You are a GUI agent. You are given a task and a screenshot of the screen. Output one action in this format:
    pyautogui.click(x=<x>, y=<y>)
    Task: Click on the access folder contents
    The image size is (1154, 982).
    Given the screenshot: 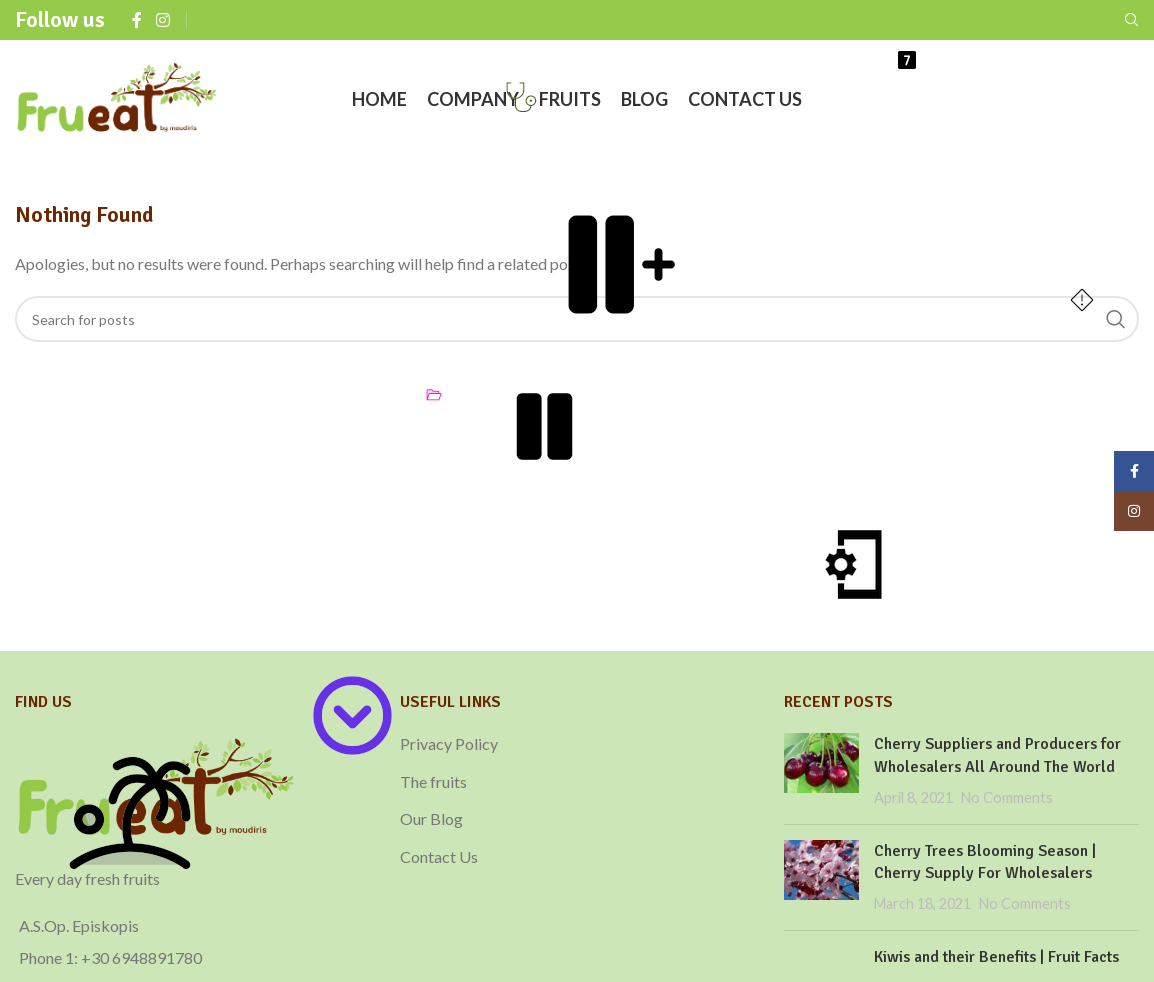 What is the action you would take?
    pyautogui.click(x=433, y=394)
    